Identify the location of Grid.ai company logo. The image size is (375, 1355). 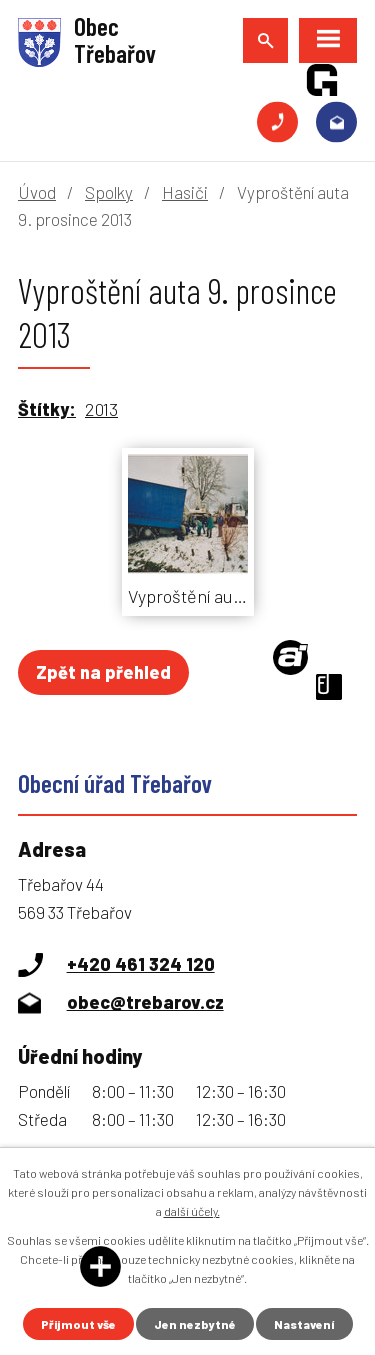
(322, 80).